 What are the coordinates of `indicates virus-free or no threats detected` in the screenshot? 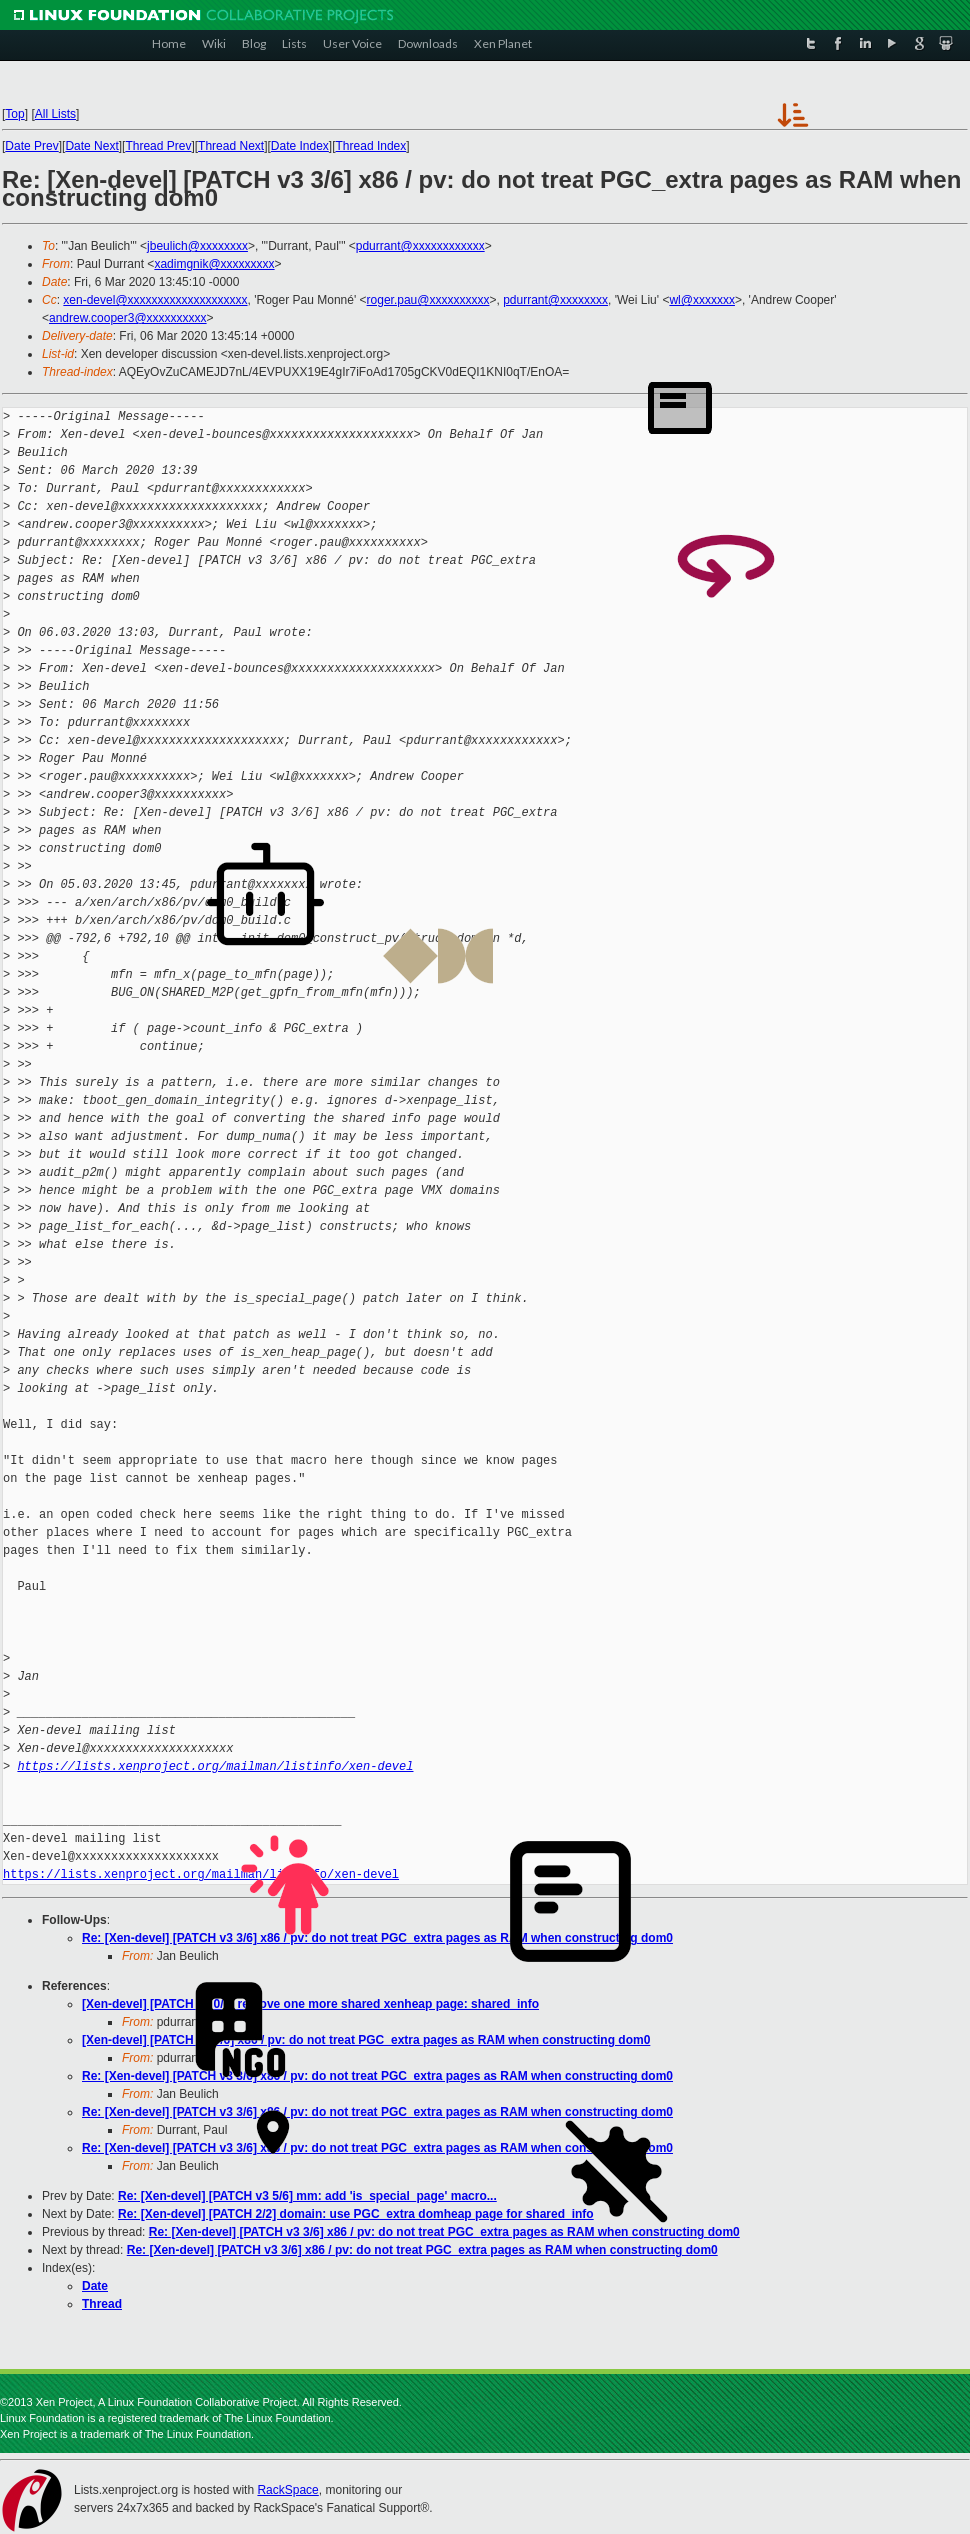 It's located at (616, 2171).